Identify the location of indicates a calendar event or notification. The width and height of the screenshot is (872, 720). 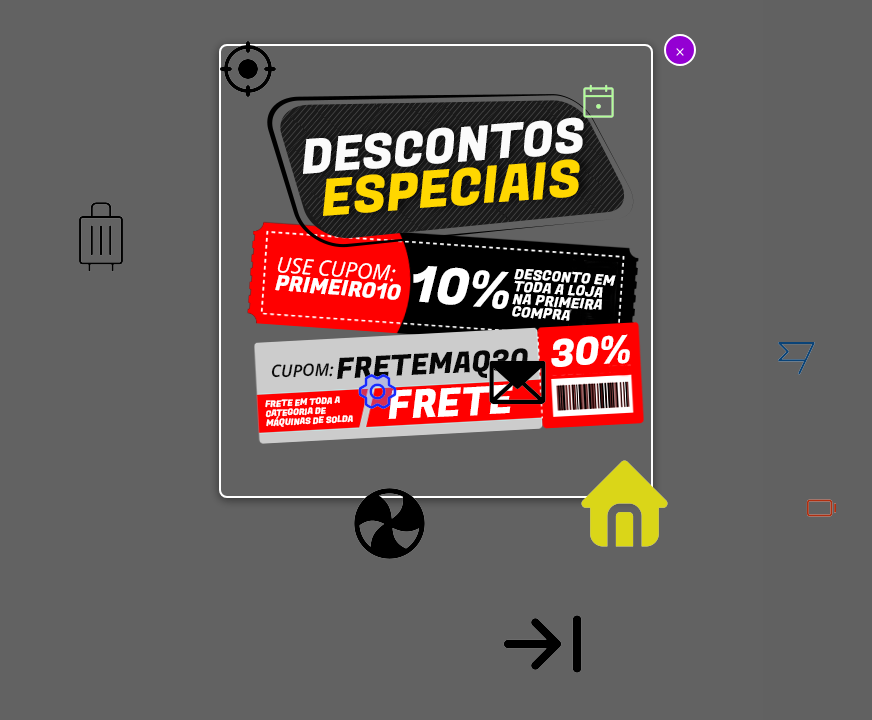
(598, 102).